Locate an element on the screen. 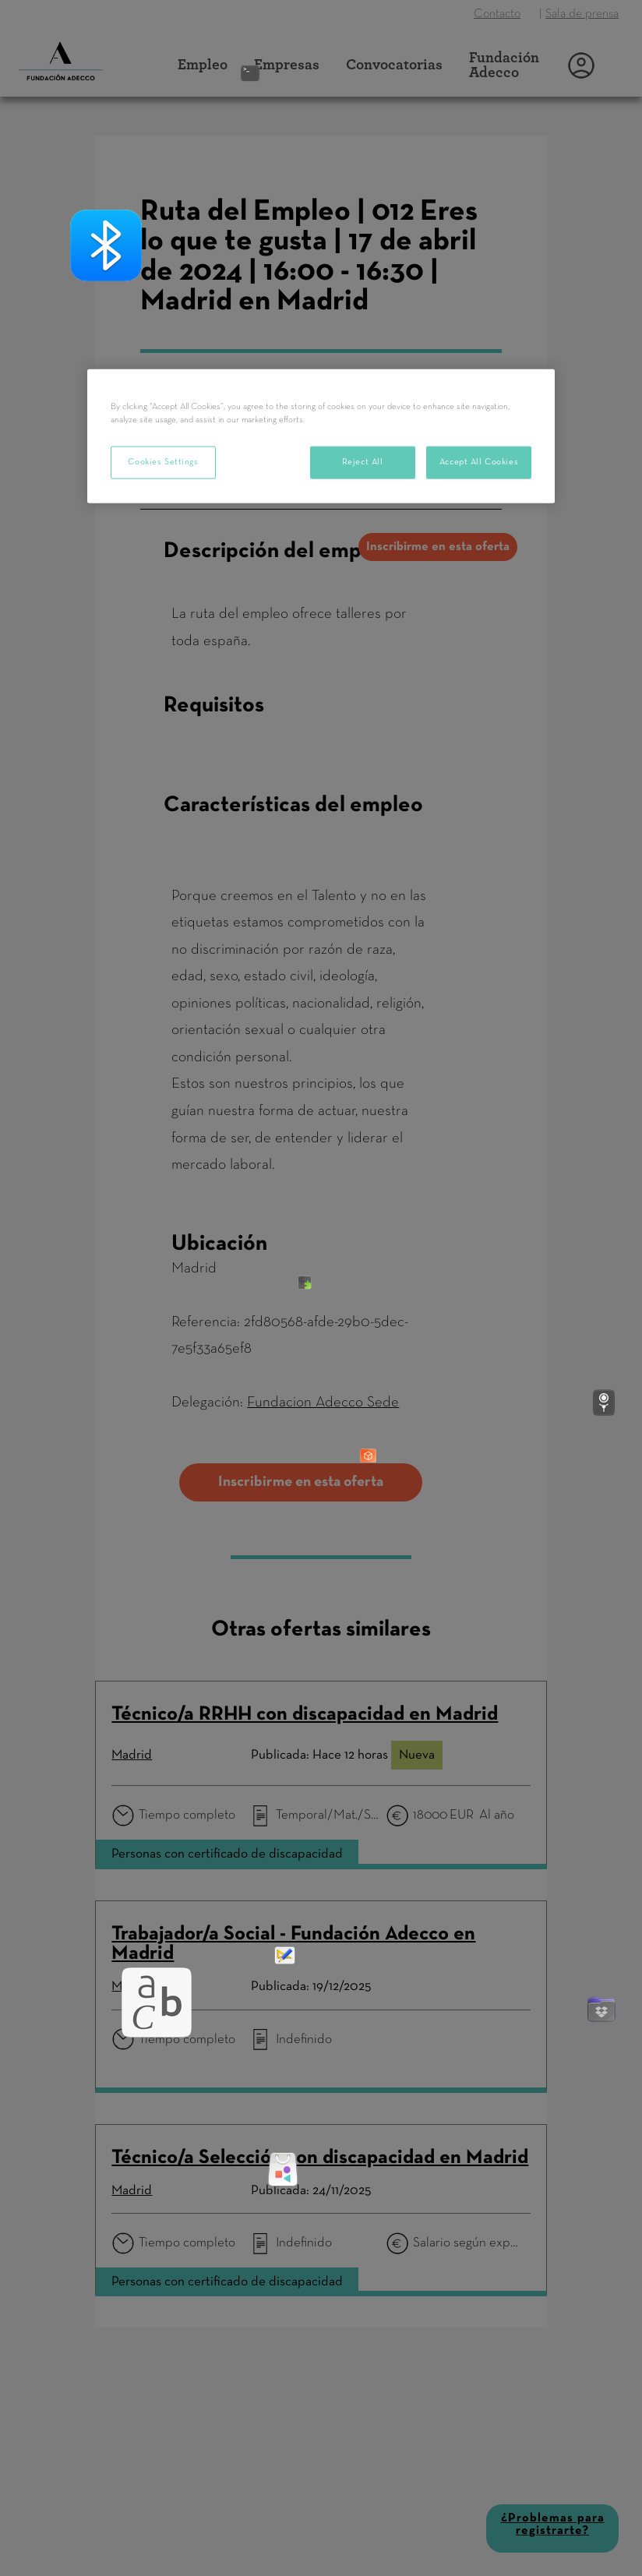 The height and width of the screenshot is (2576, 642). open your dropbox synced folder is located at coordinates (601, 2009).